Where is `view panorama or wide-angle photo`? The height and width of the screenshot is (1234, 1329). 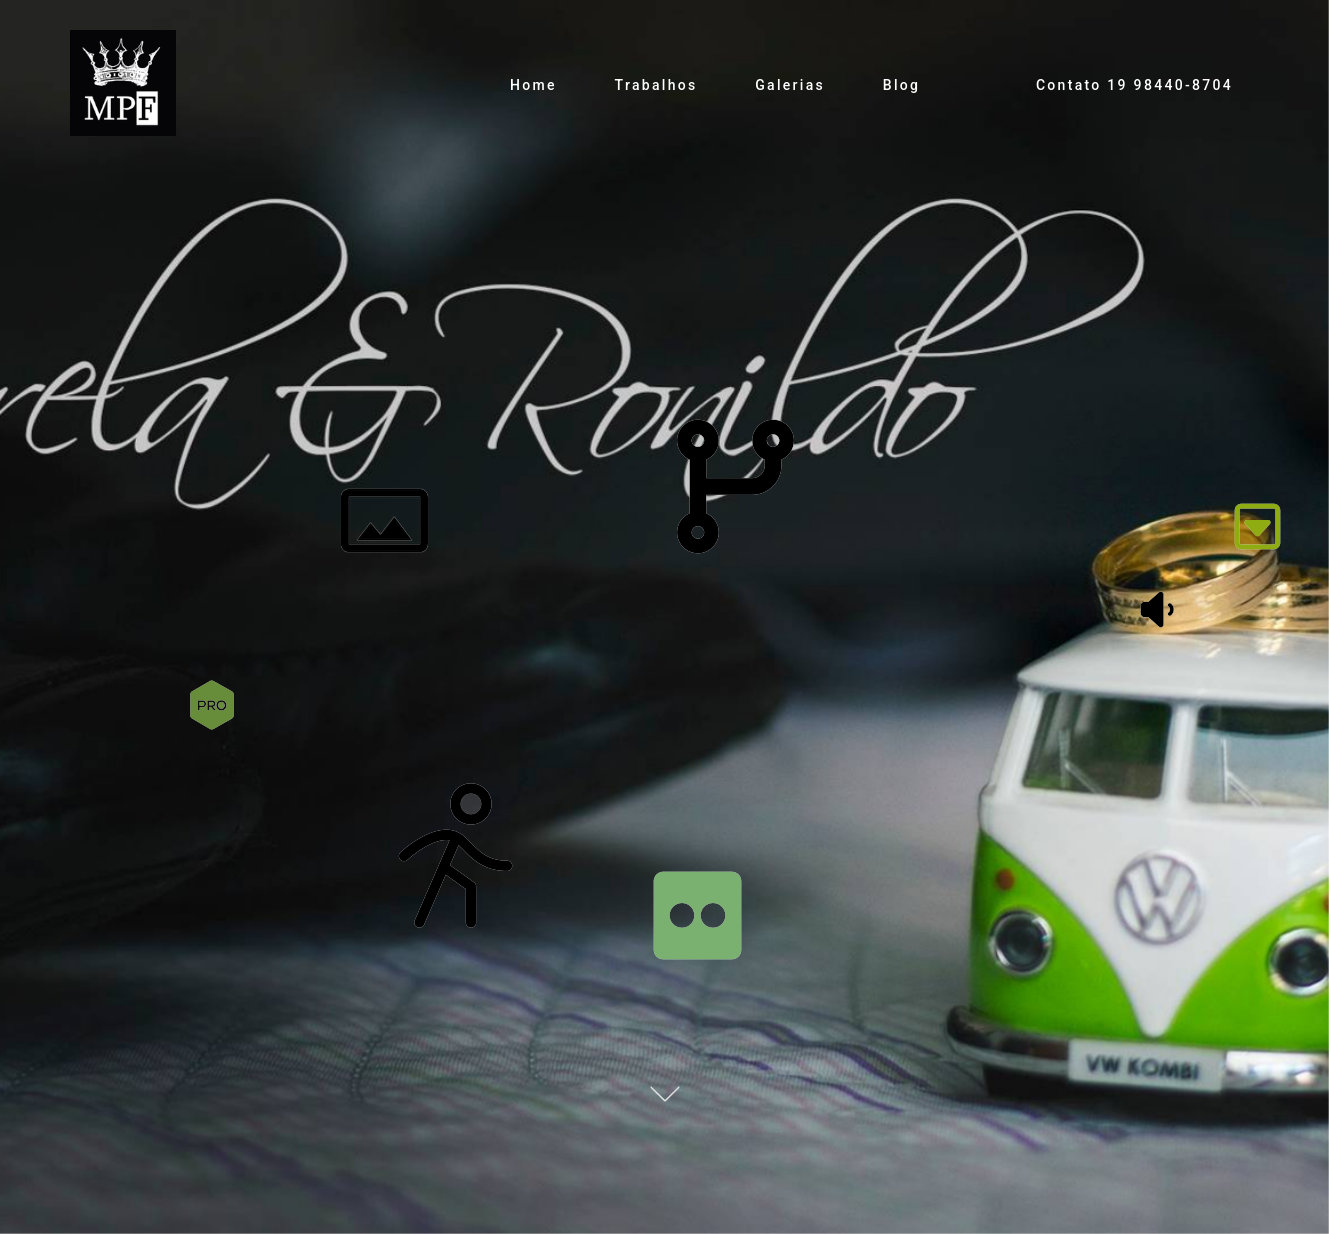
view panorama or wide-angle photo is located at coordinates (384, 520).